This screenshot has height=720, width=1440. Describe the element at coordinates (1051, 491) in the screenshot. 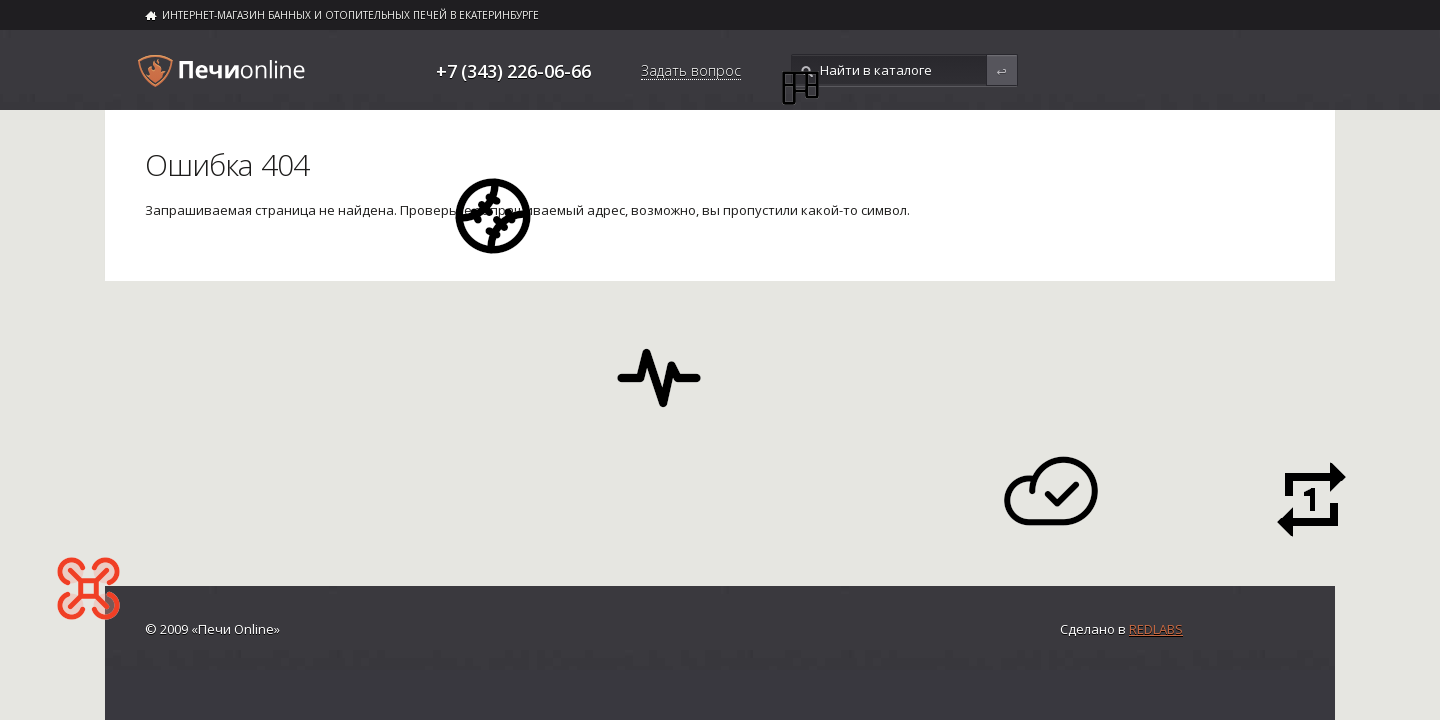

I see `file successfully uploaded to cloud storage` at that location.